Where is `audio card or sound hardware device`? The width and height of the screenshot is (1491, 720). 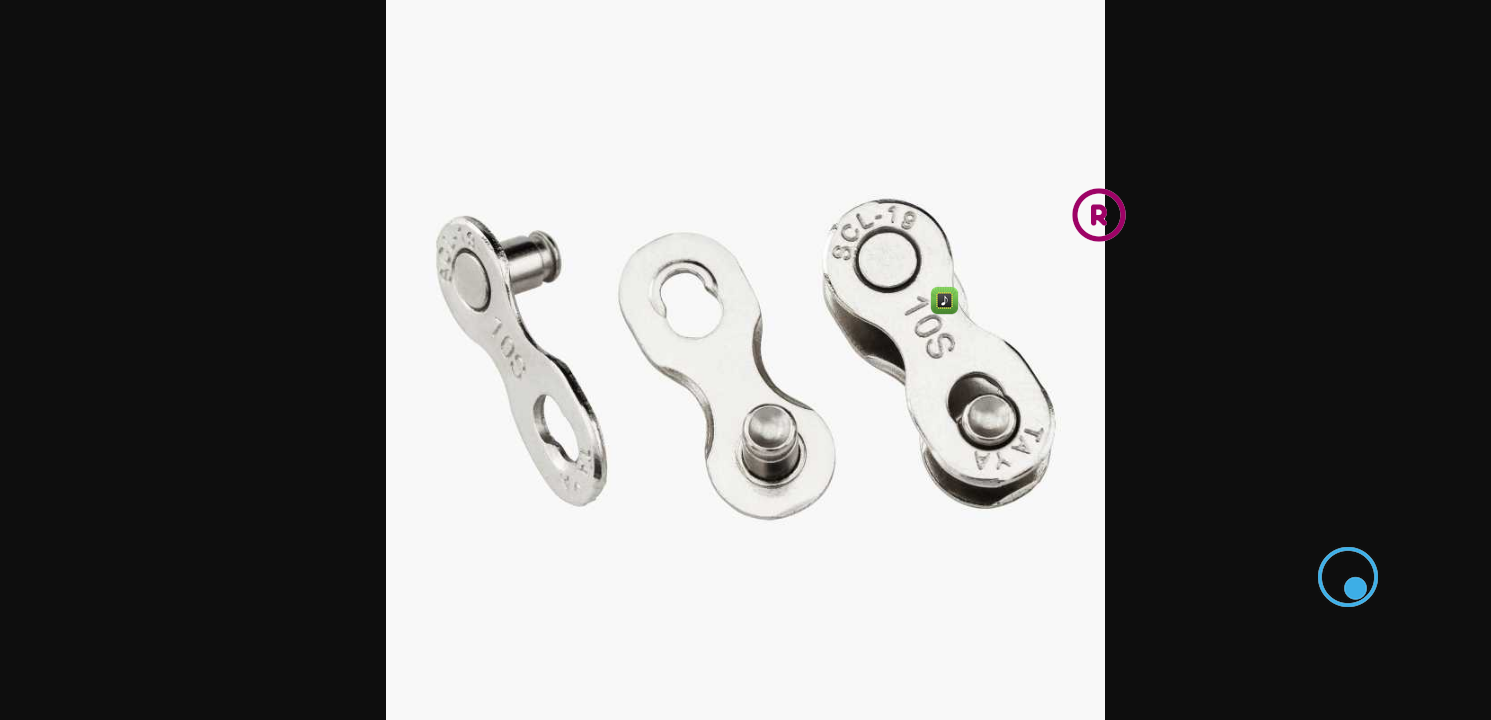
audio card or sound hardware device is located at coordinates (944, 300).